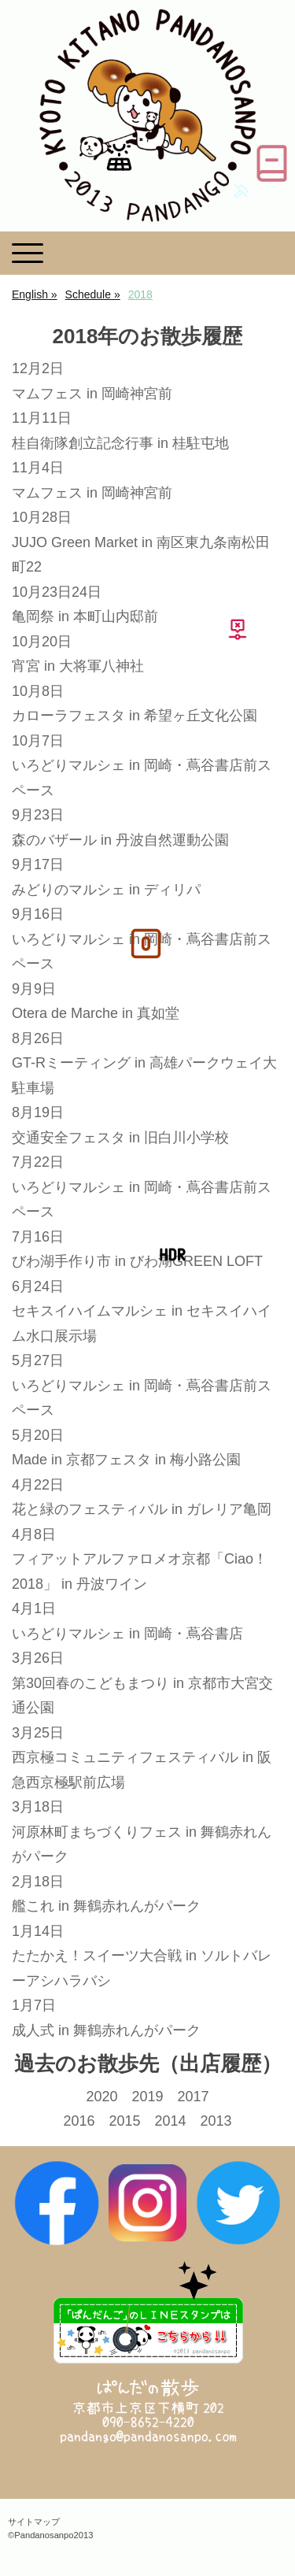 Image resolution: width=295 pixels, height=2576 pixels. Describe the element at coordinates (241, 191) in the screenshot. I see `indicates build or construction tools are unavailable` at that location.